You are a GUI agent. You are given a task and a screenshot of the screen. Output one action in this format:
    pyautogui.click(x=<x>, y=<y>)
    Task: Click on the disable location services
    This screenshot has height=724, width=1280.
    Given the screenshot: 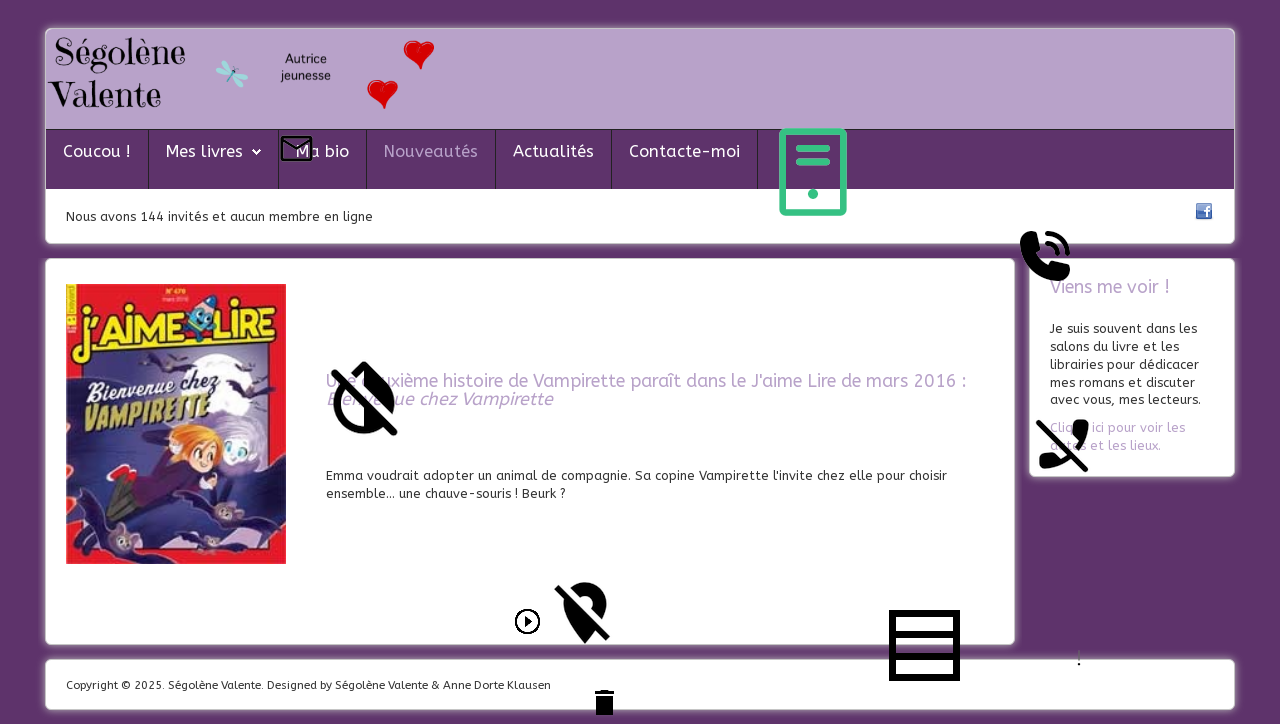 What is the action you would take?
    pyautogui.click(x=585, y=613)
    